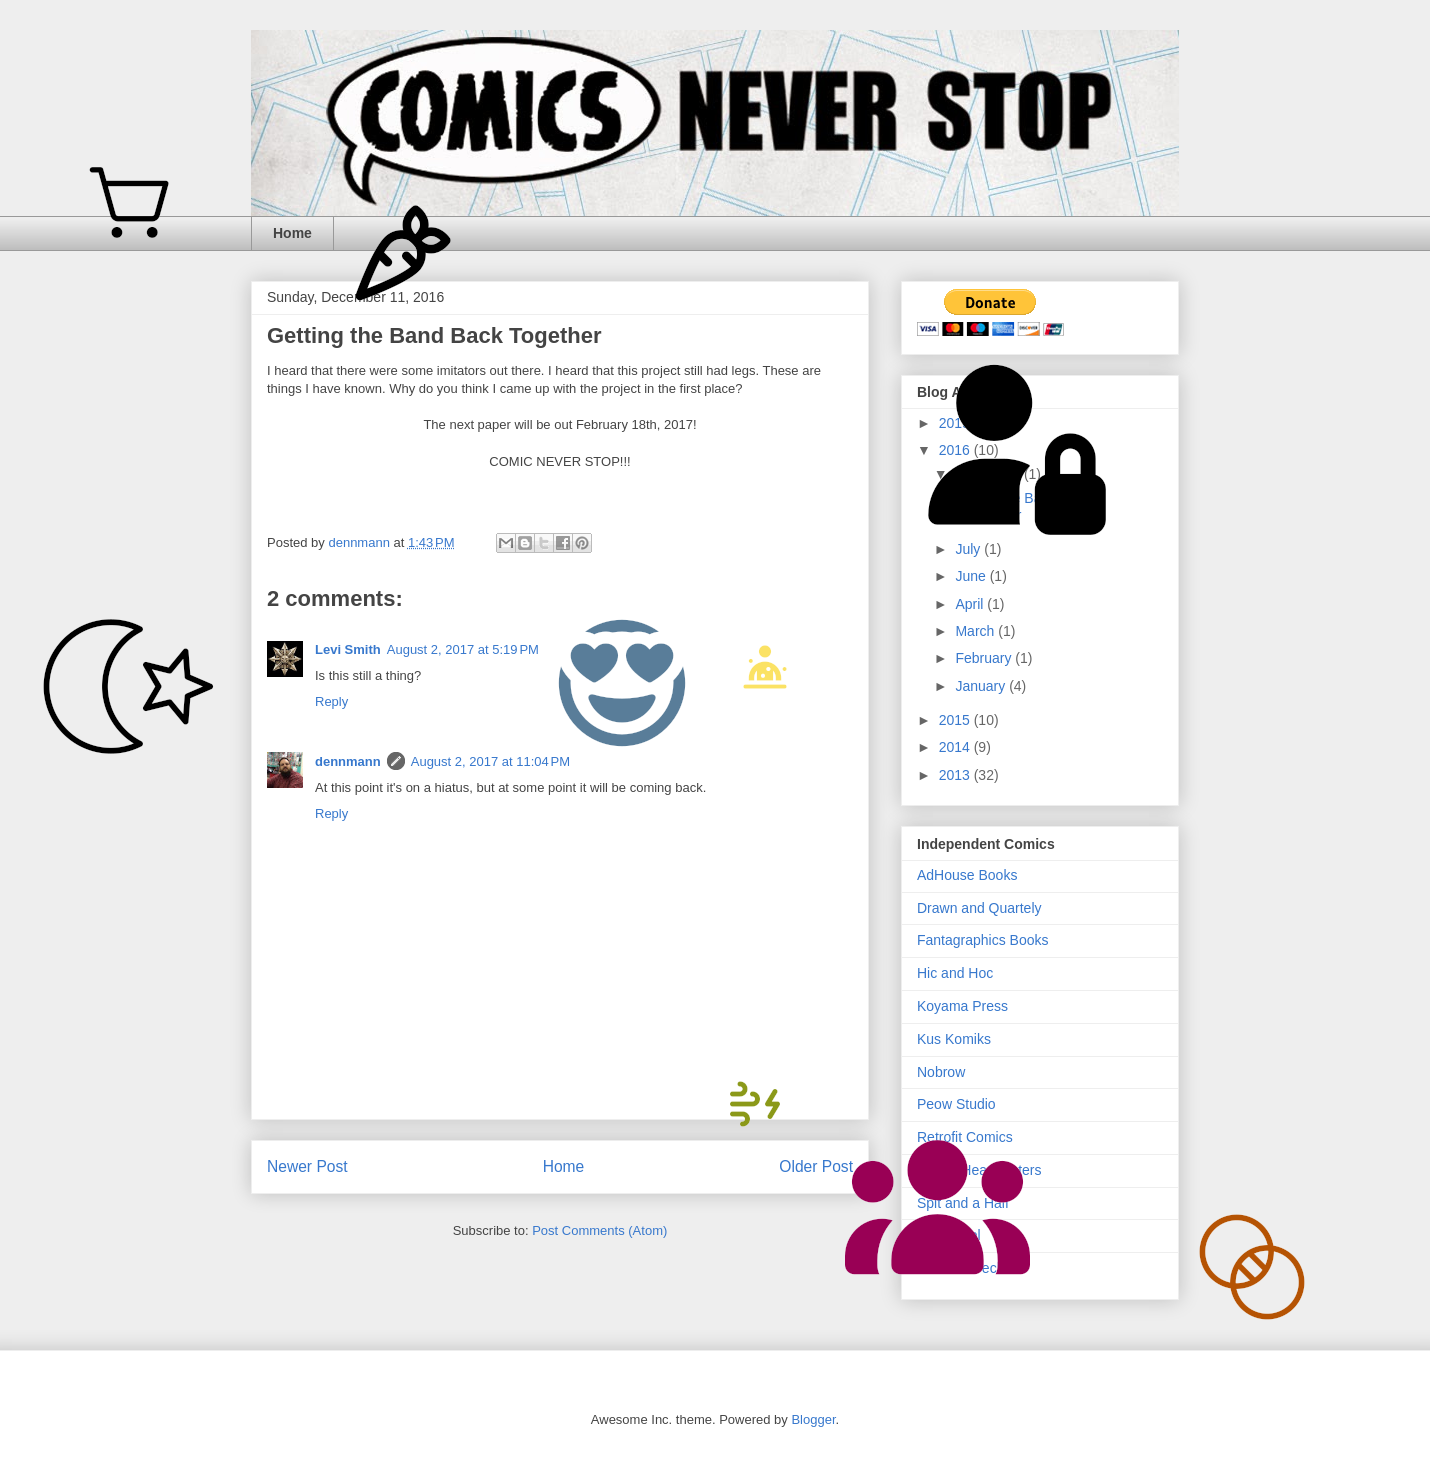 Image resolution: width=1430 pixels, height=1459 pixels. I want to click on view medical diagnoses or health records, so click(765, 667).